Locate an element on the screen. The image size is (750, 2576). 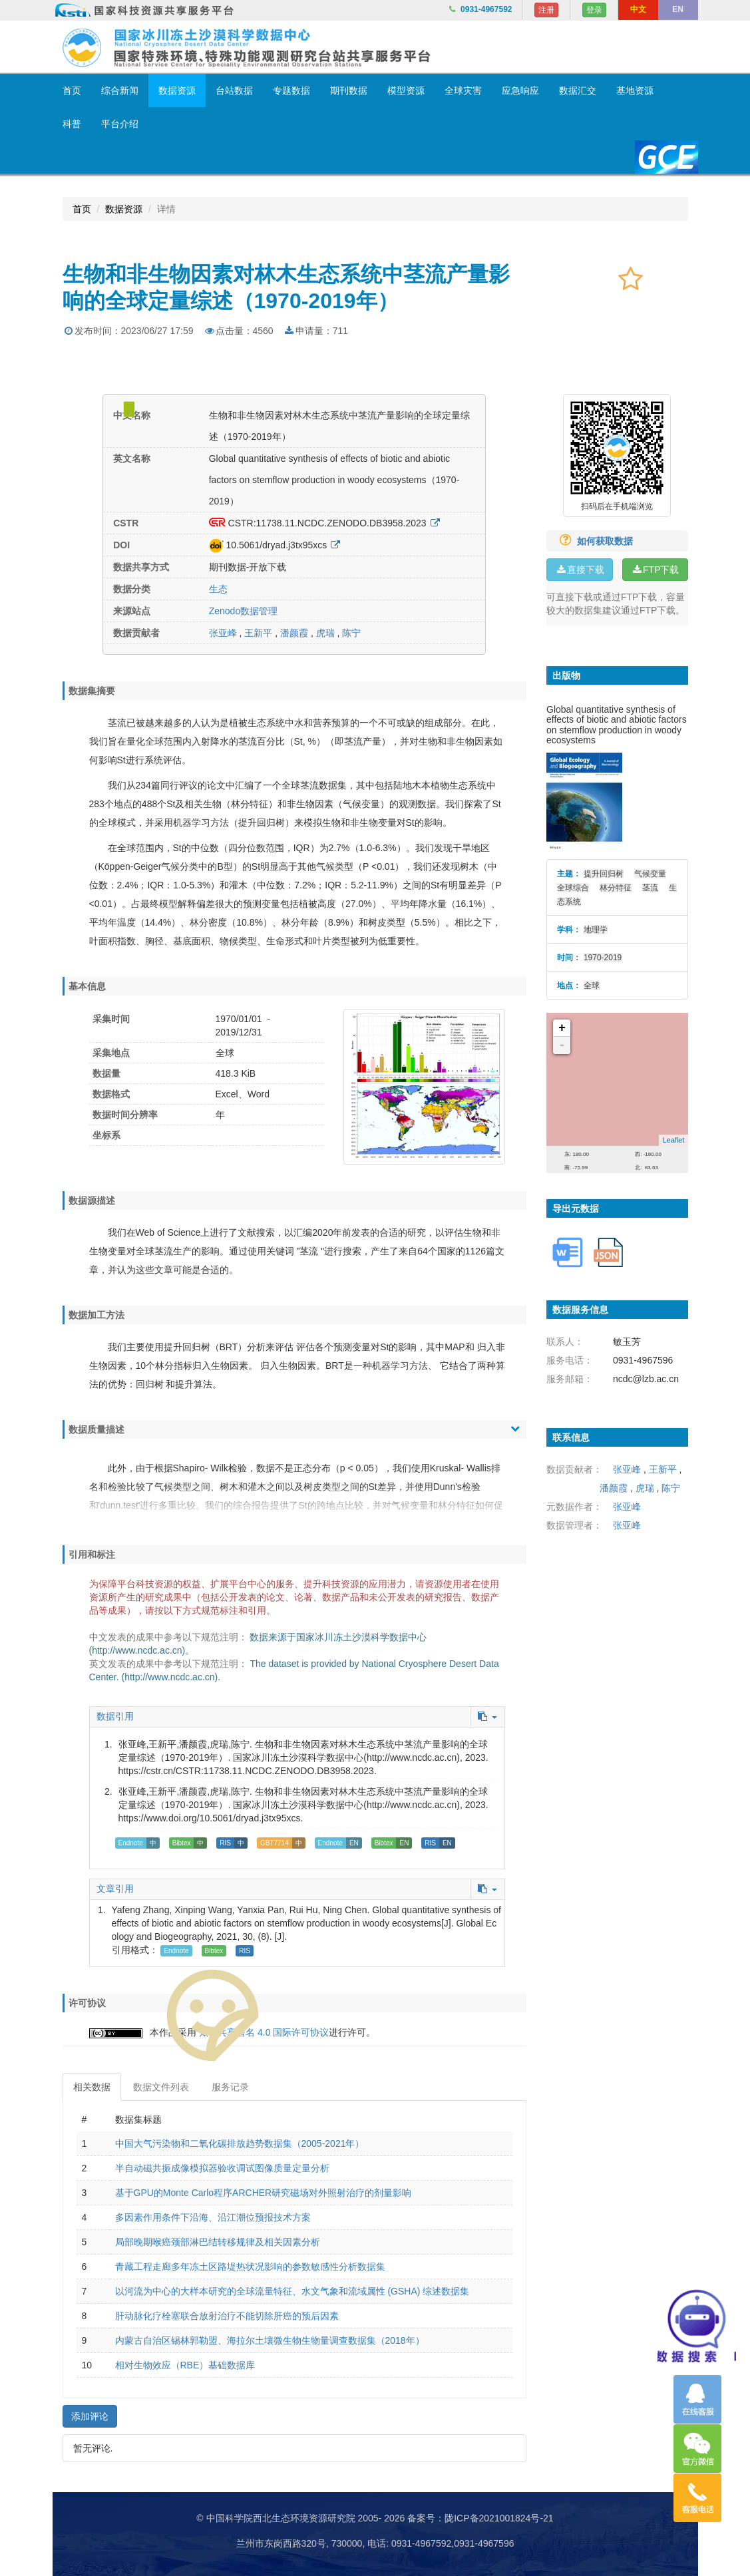
access mobile device settings is located at coordinates (129, 409).